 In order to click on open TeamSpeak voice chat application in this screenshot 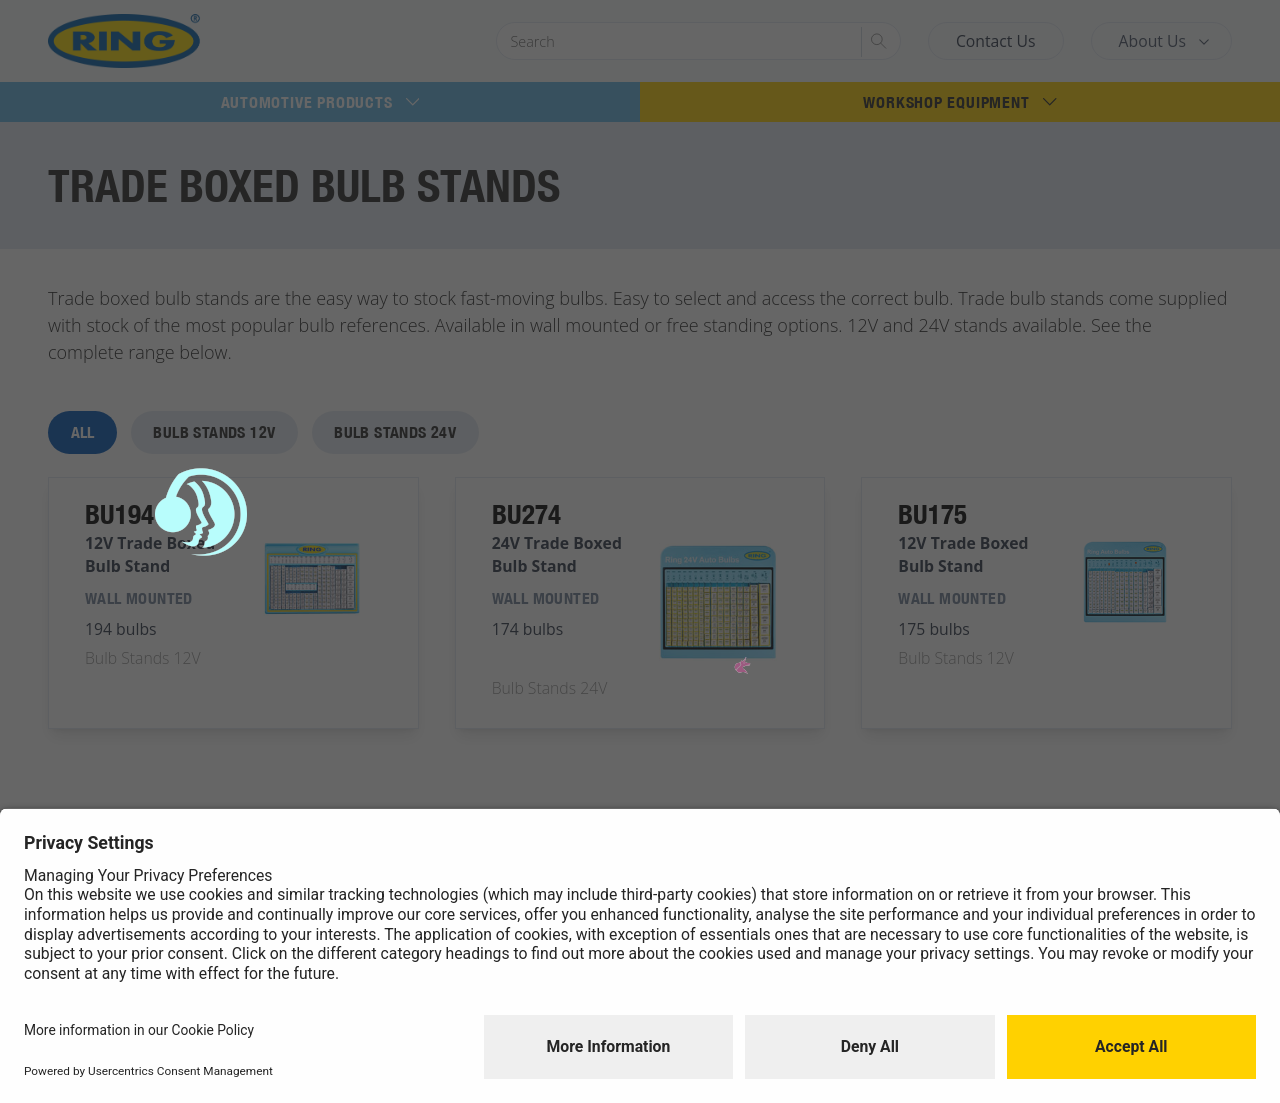, I will do `click(201, 512)`.